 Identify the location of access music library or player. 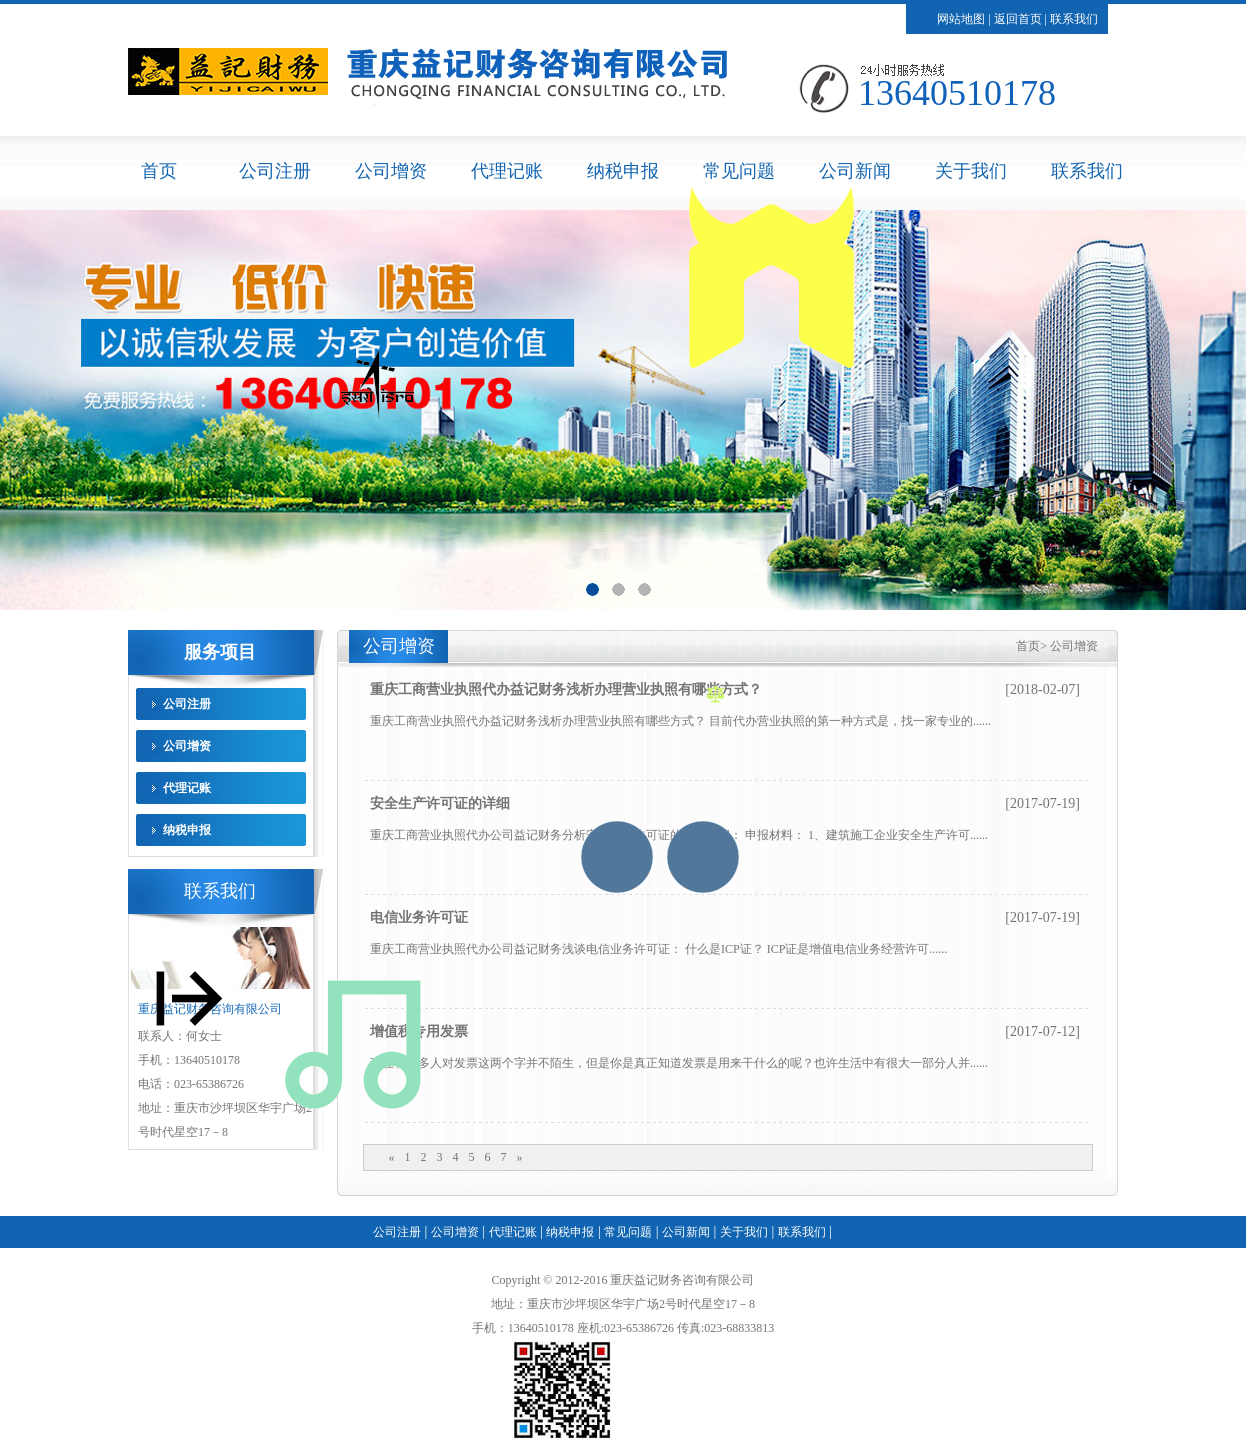
(363, 1044).